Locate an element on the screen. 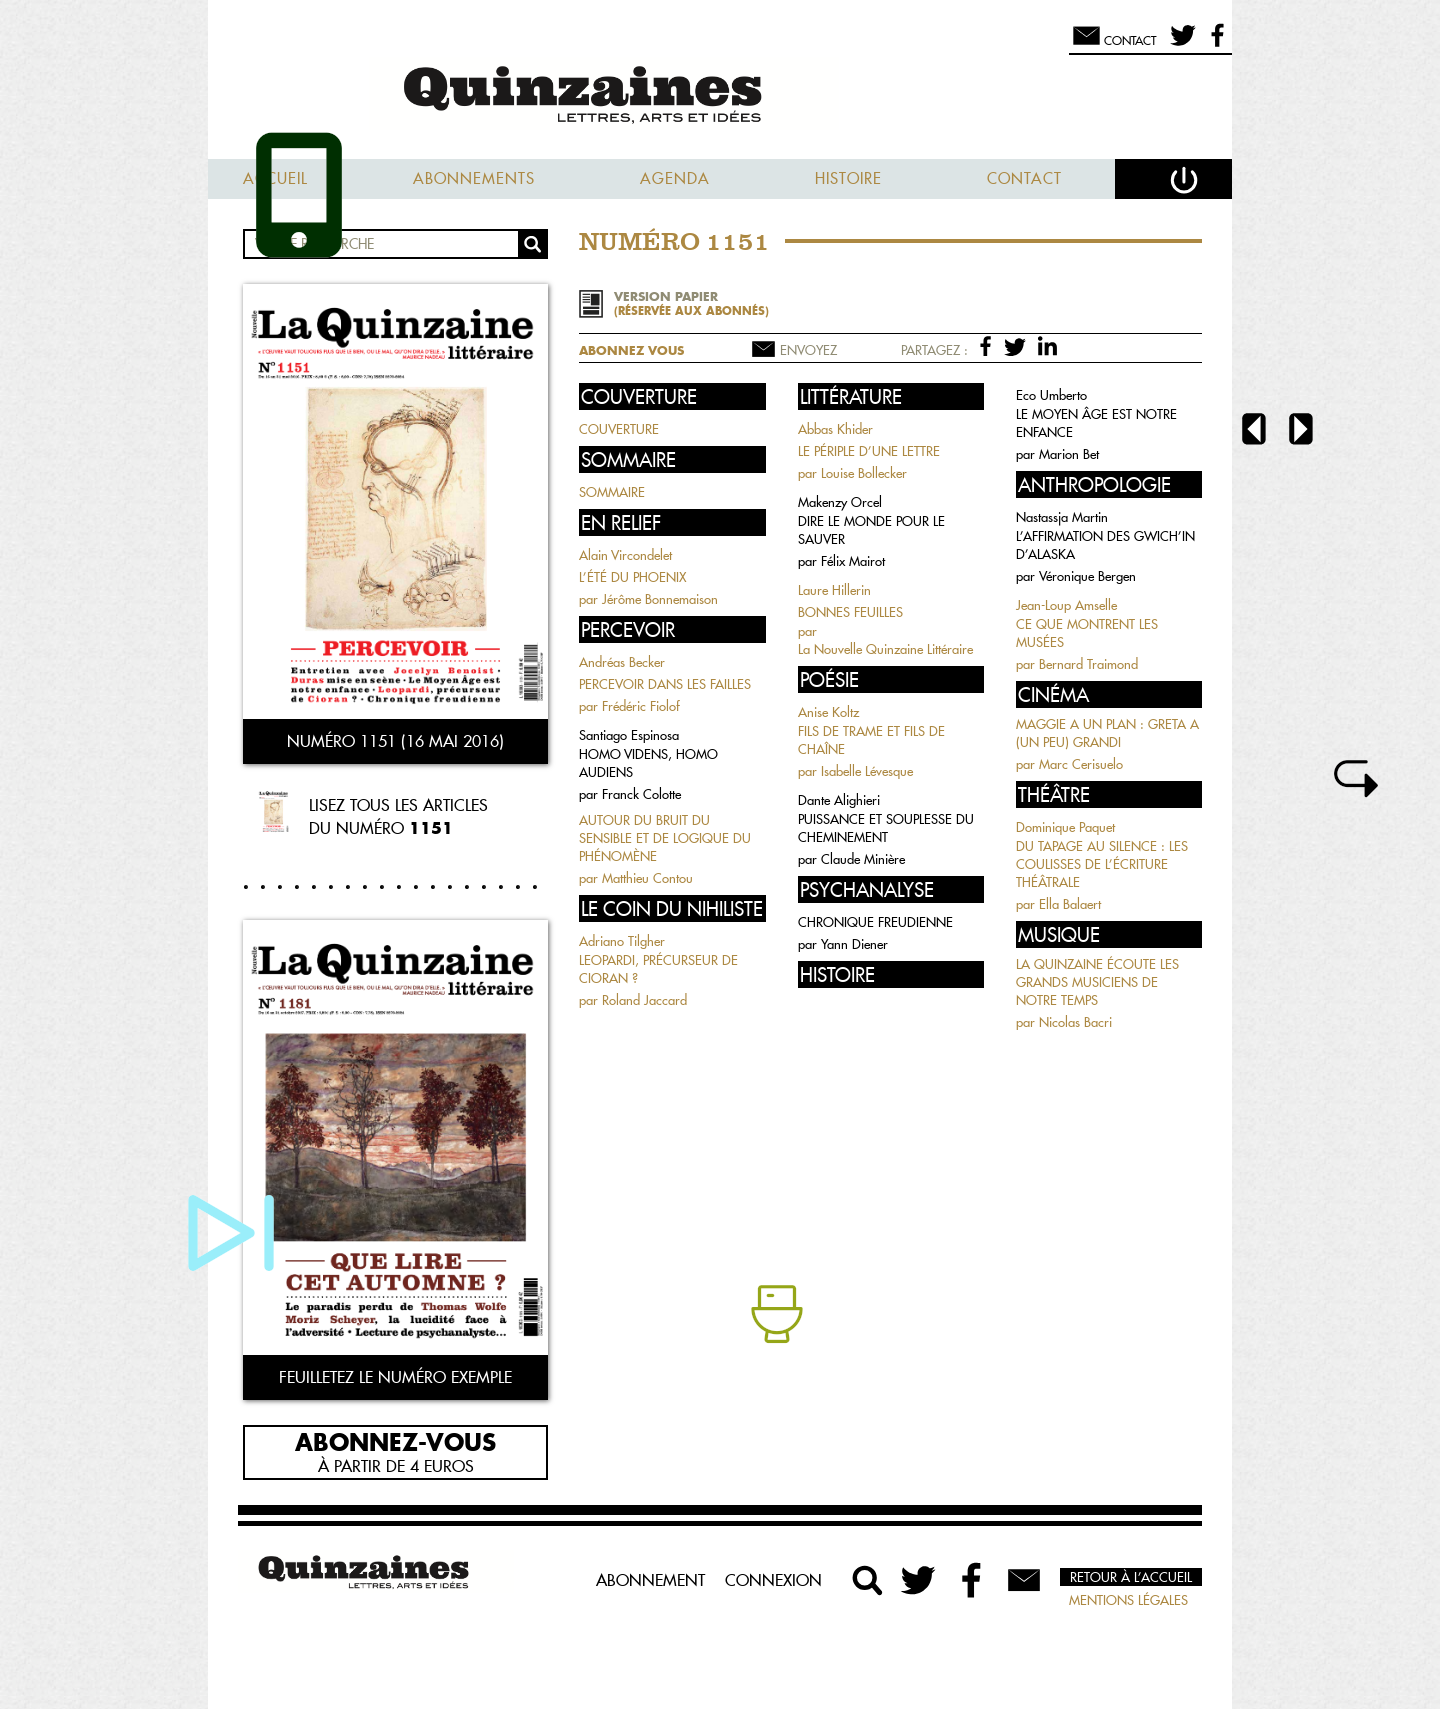  redo last action is located at coordinates (1356, 777).